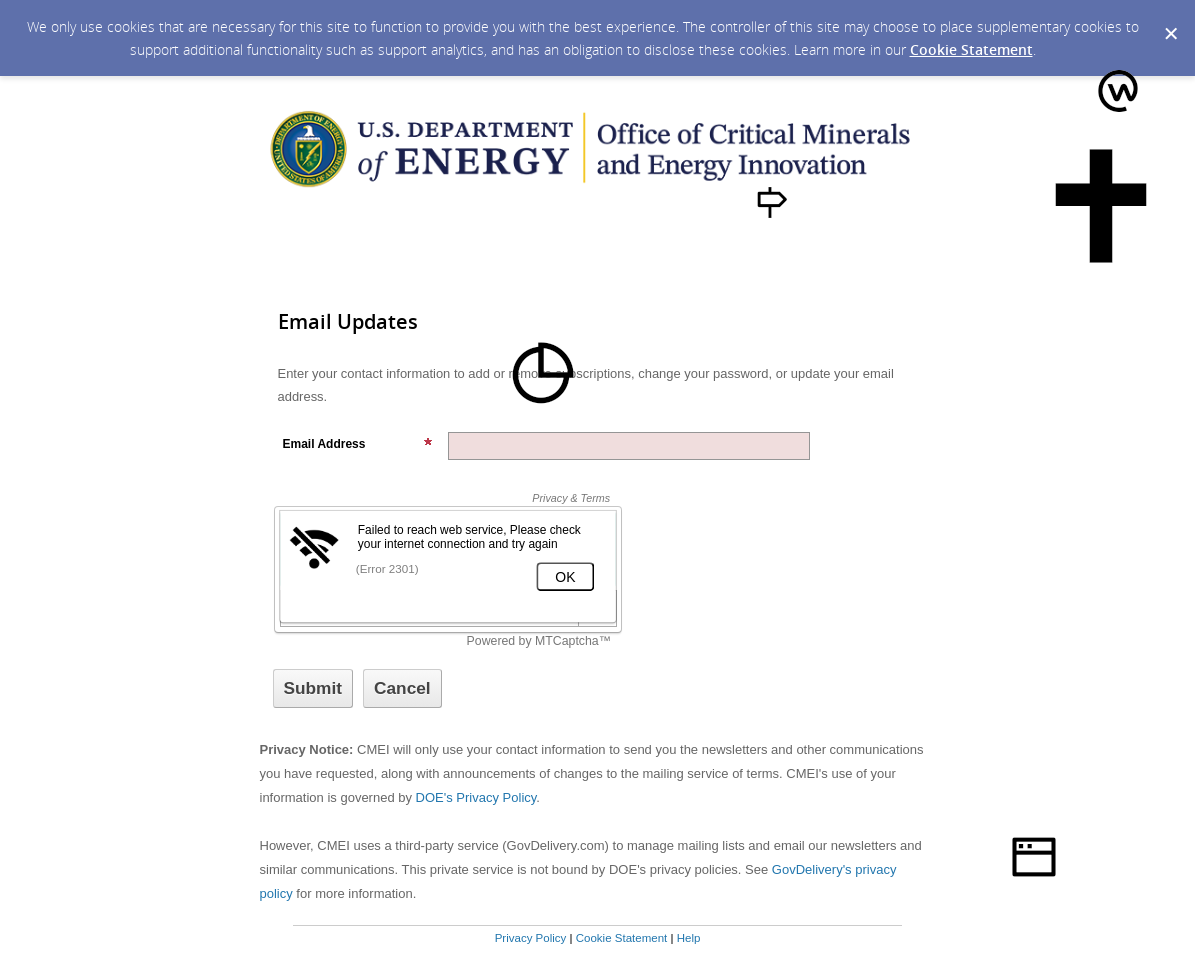 Image resolution: width=1195 pixels, height=966 pixels. What do you see at coordinates (771, 202) in the screenshot?
I see `get directions or navigate to a destination` at bounding box center [771, 202].